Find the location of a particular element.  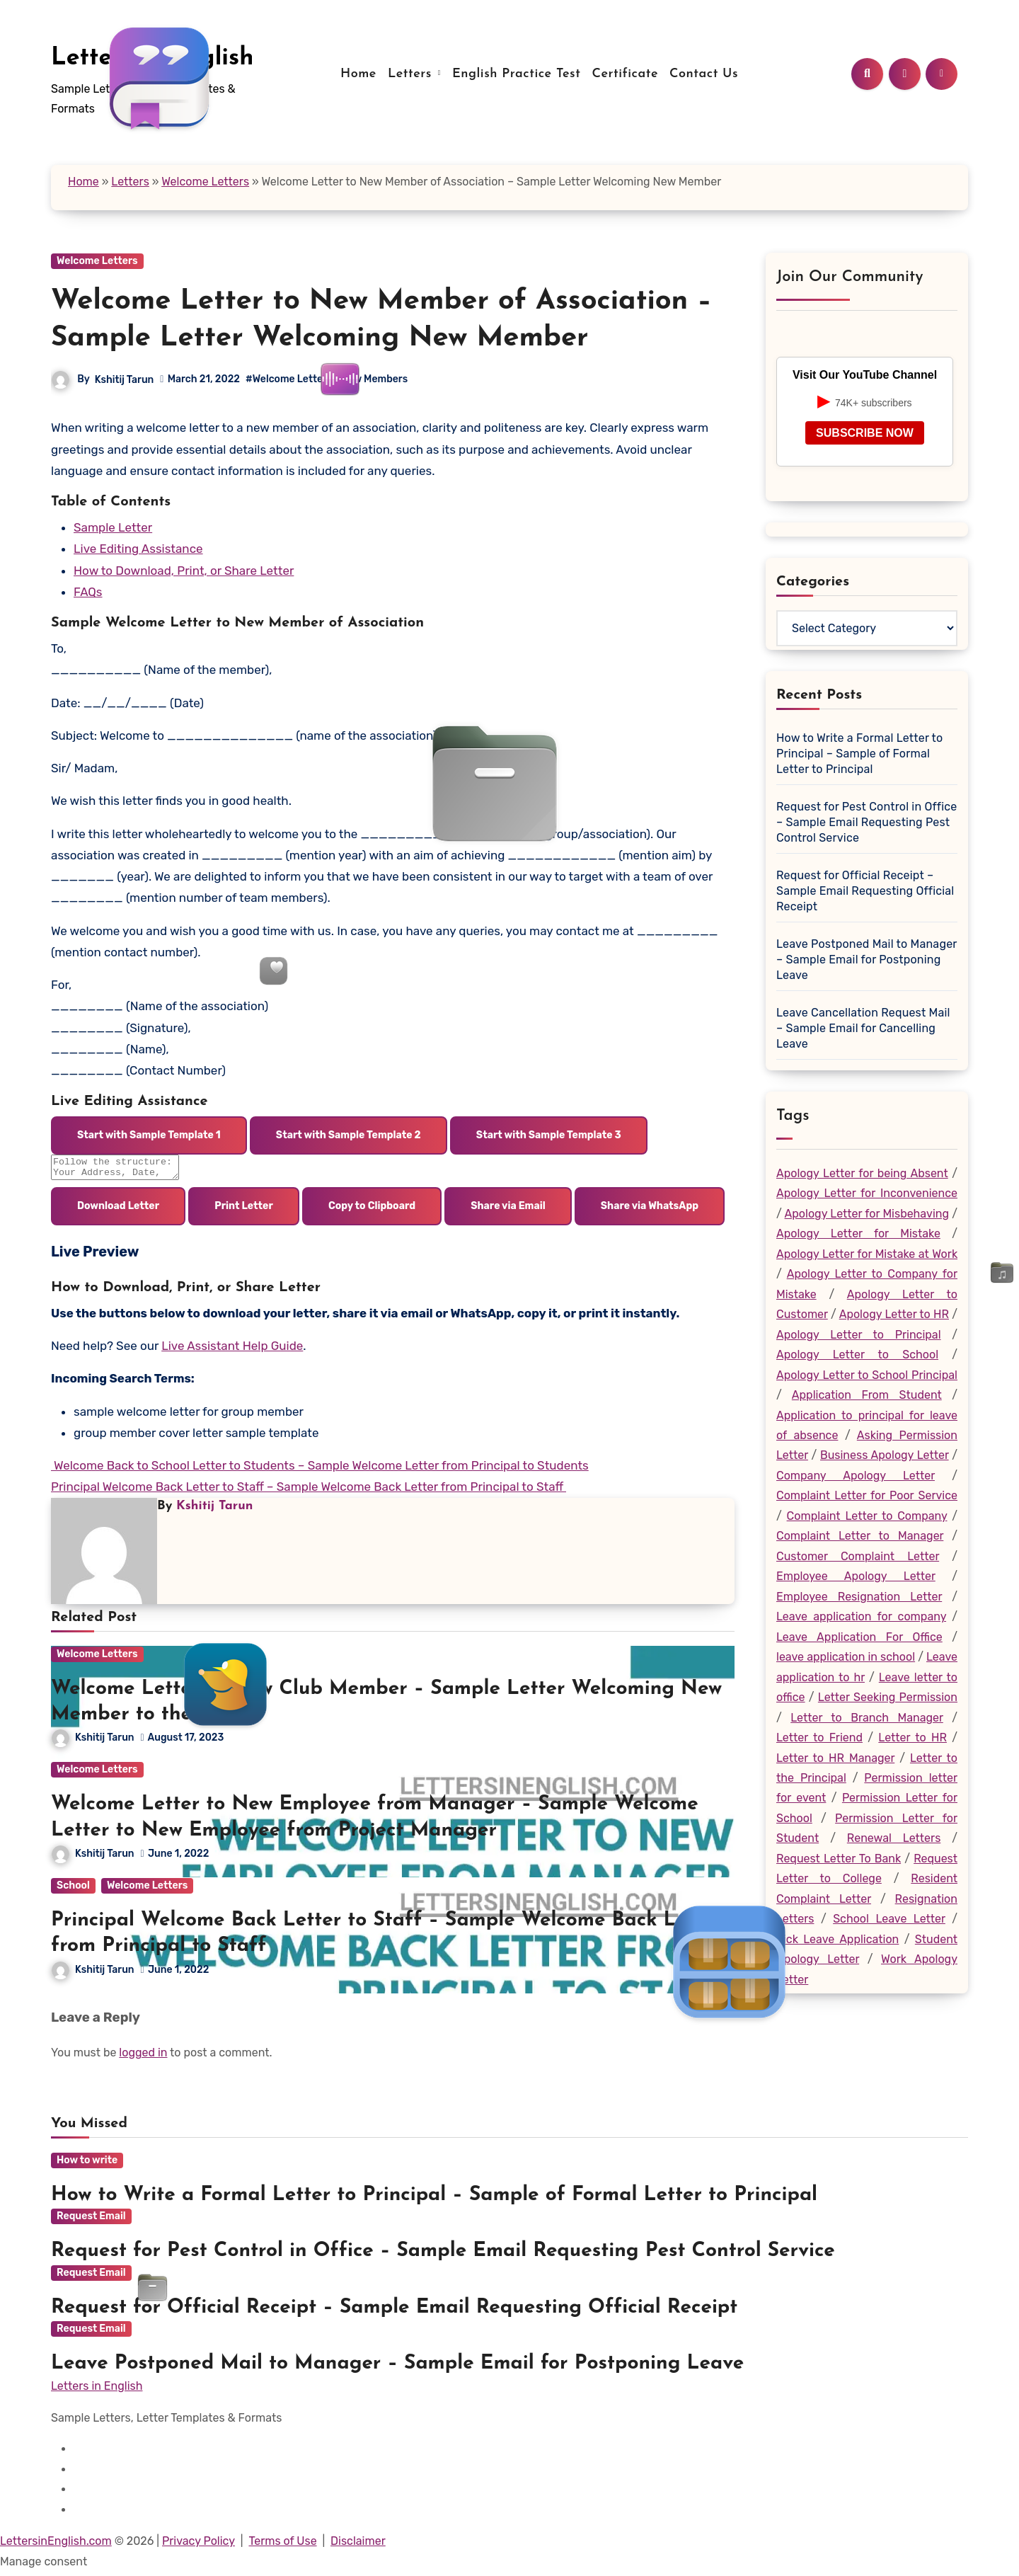

open citations manager app is located at coordinates (159, 77).